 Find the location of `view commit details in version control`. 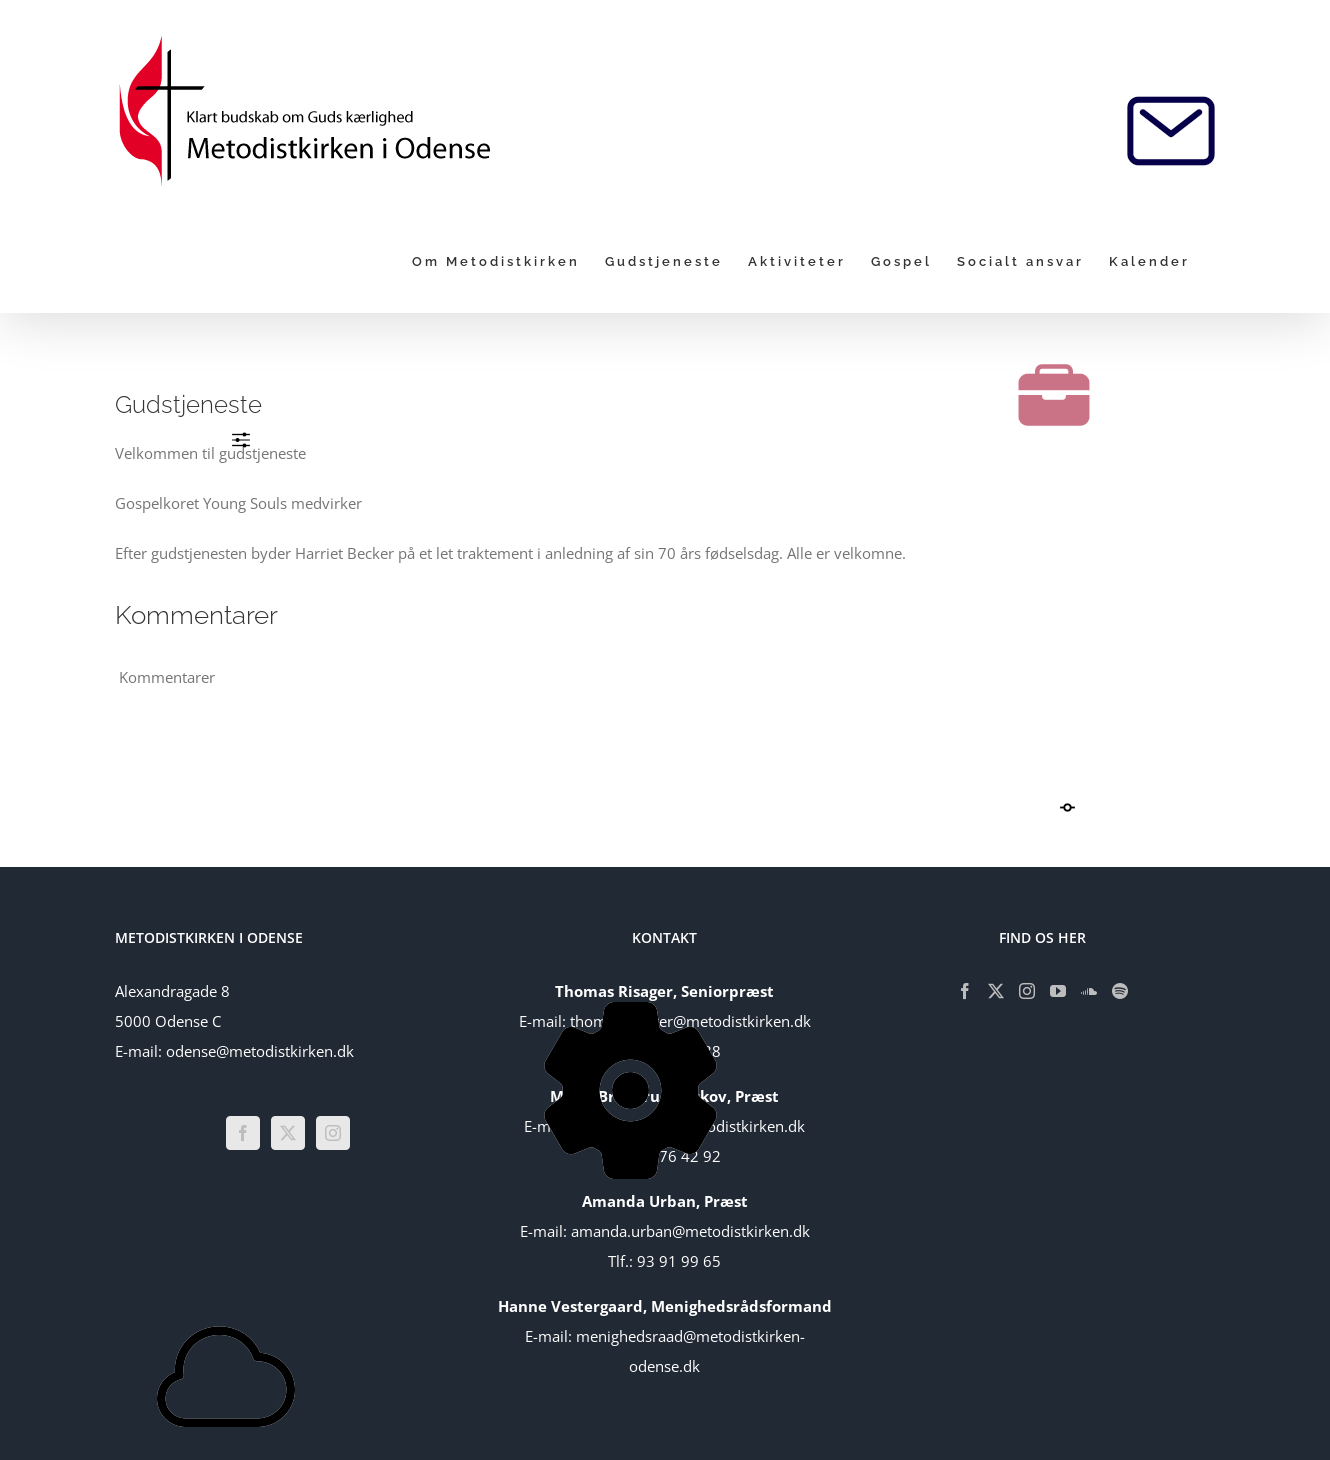

view commit details in version control is located at coordinates (1067, 807).